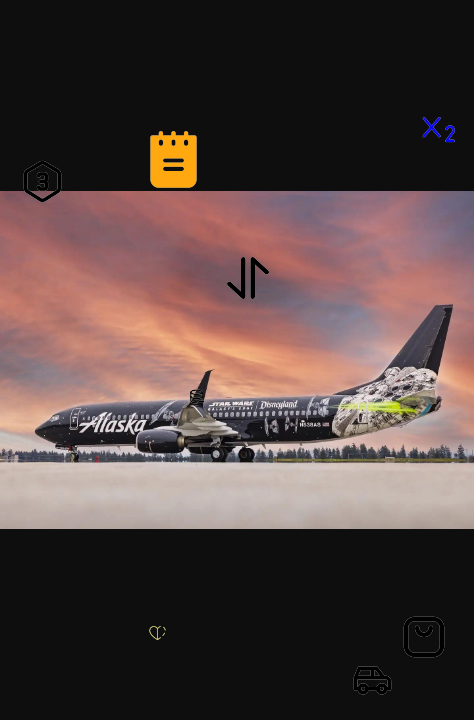  What do you see at coordinates (372, 679) in the screenshot?
I see `access vehicle or driving settings` at bounding box center [372, 679].